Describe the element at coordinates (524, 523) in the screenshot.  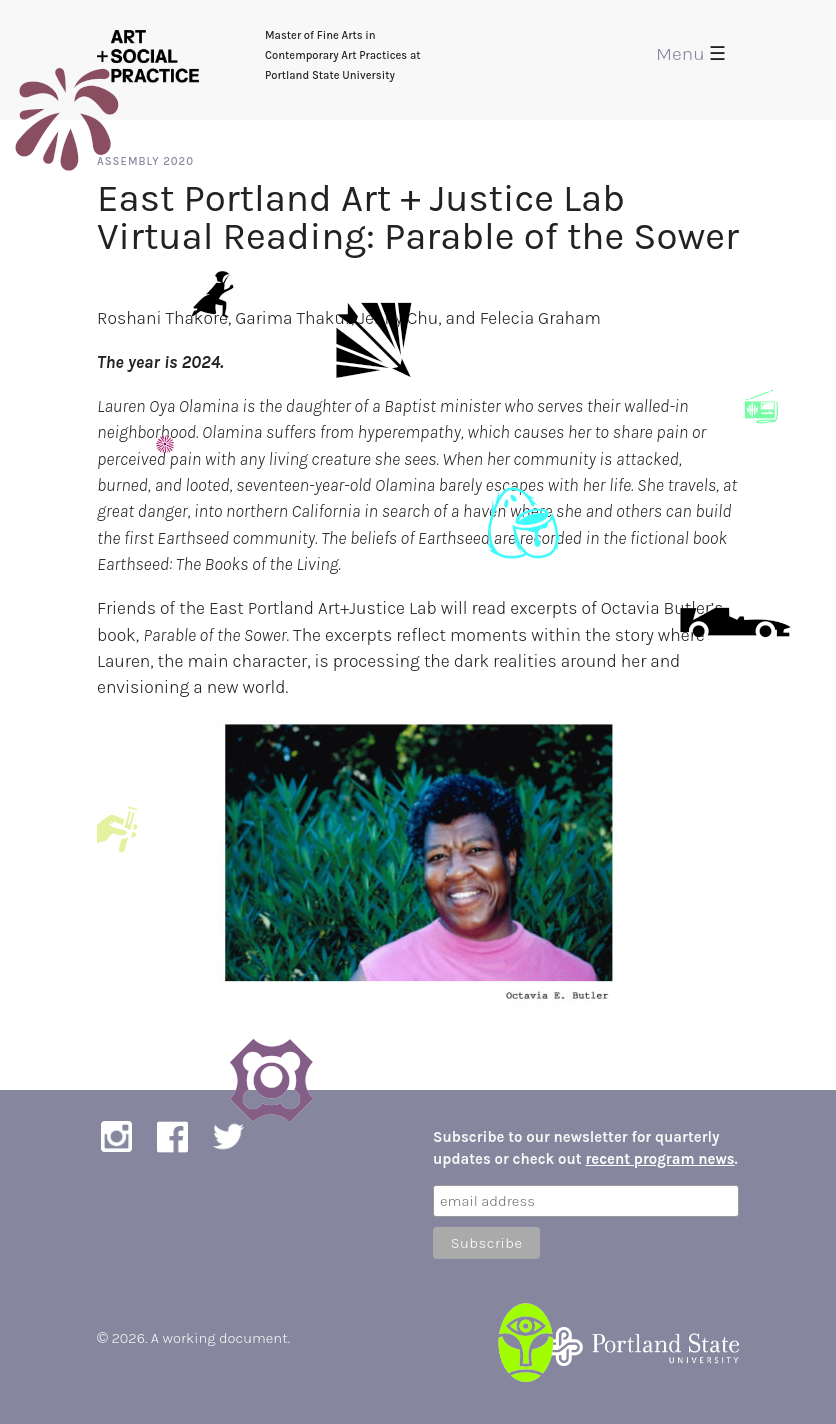
I see `tropical or beach-themed game item` at that location.